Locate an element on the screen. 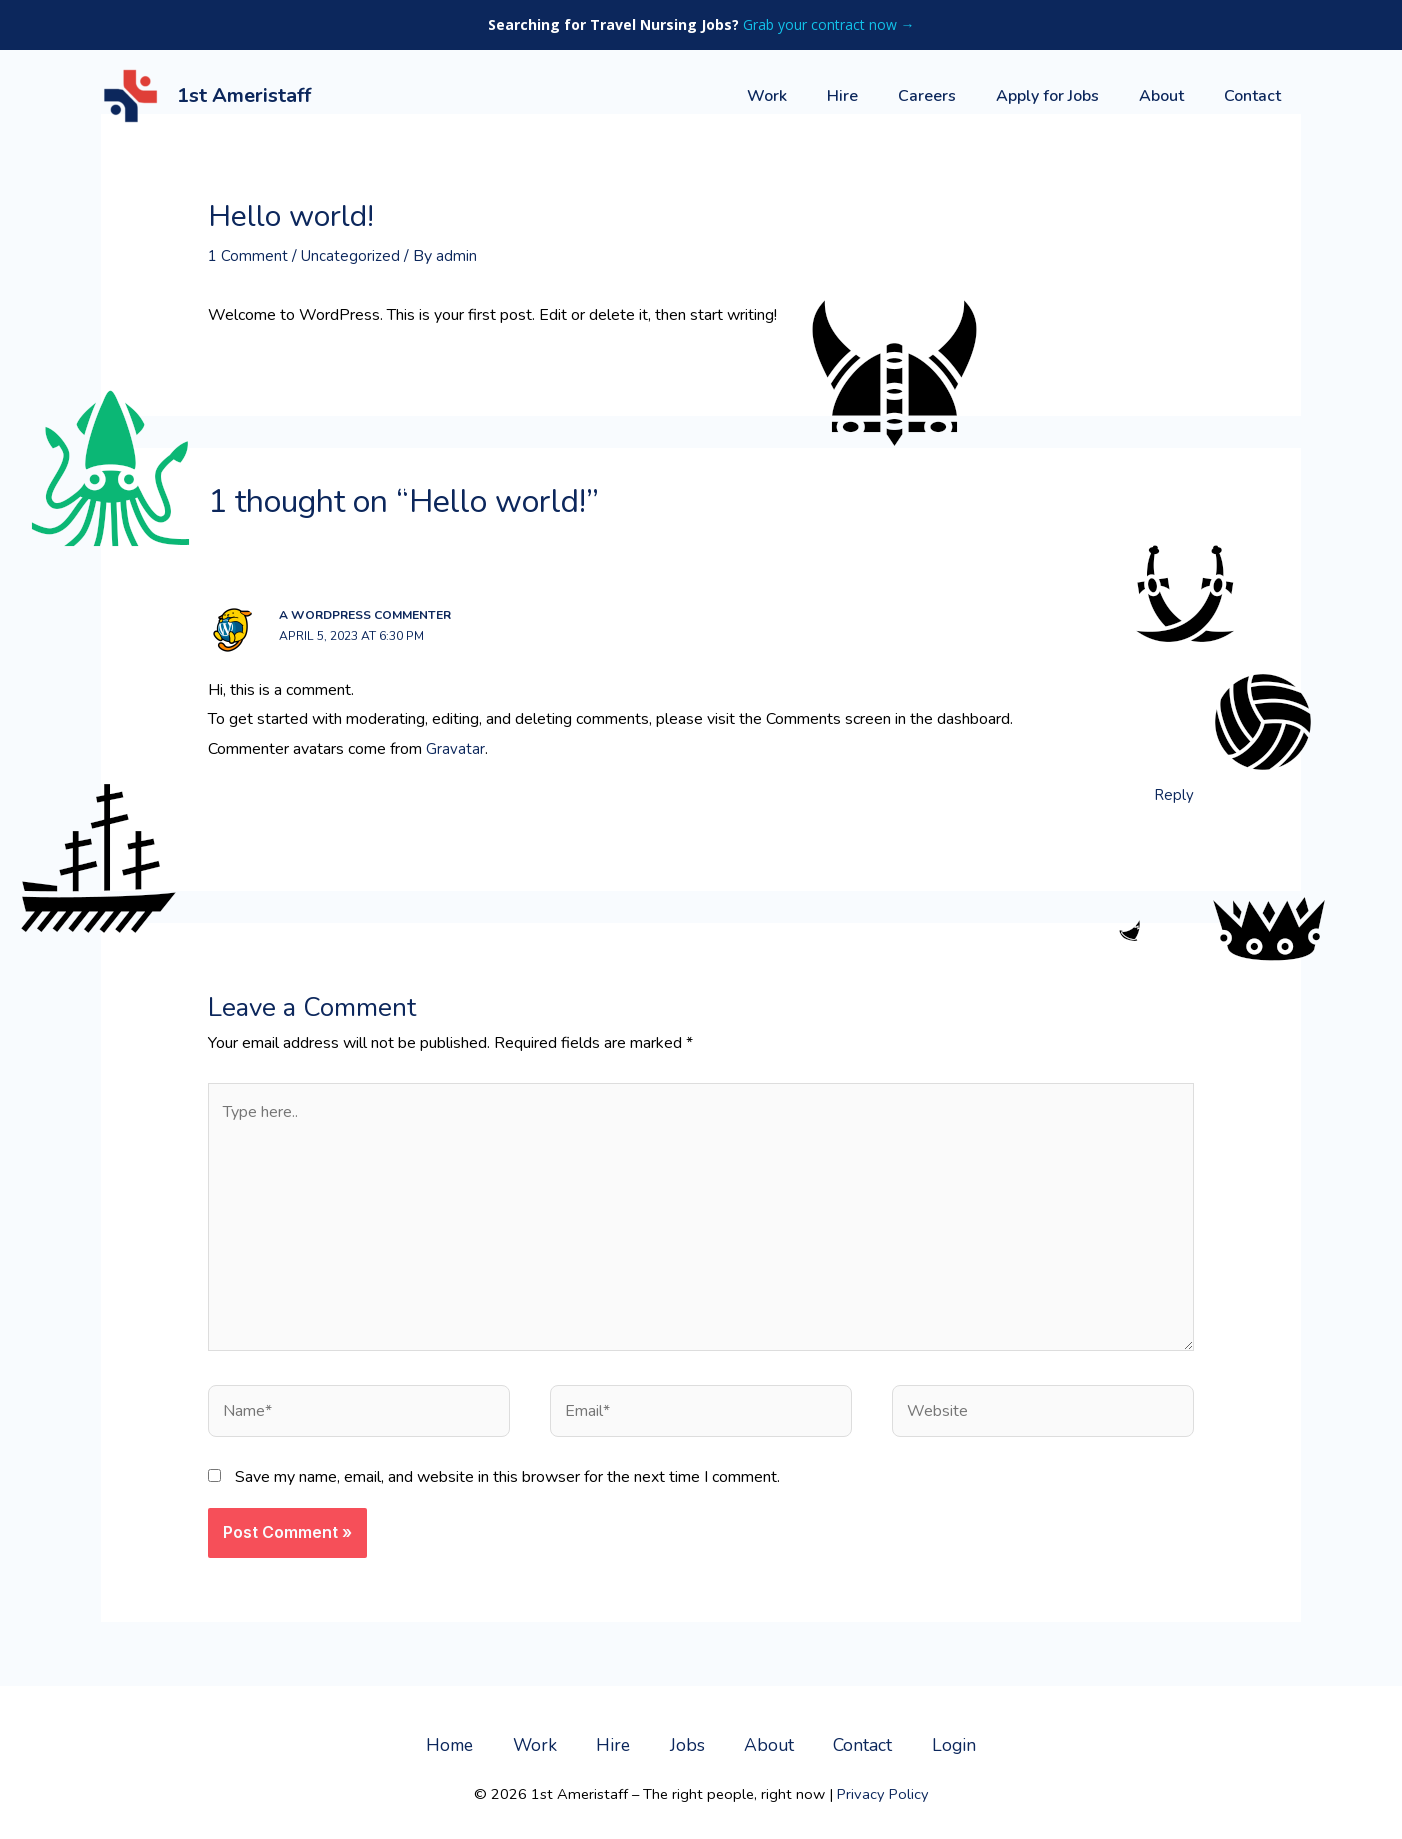 The width and height of the screenshot is (1402, 1839). activate whirlwind or spinning attack ability is located at coordinates (1185, 594).